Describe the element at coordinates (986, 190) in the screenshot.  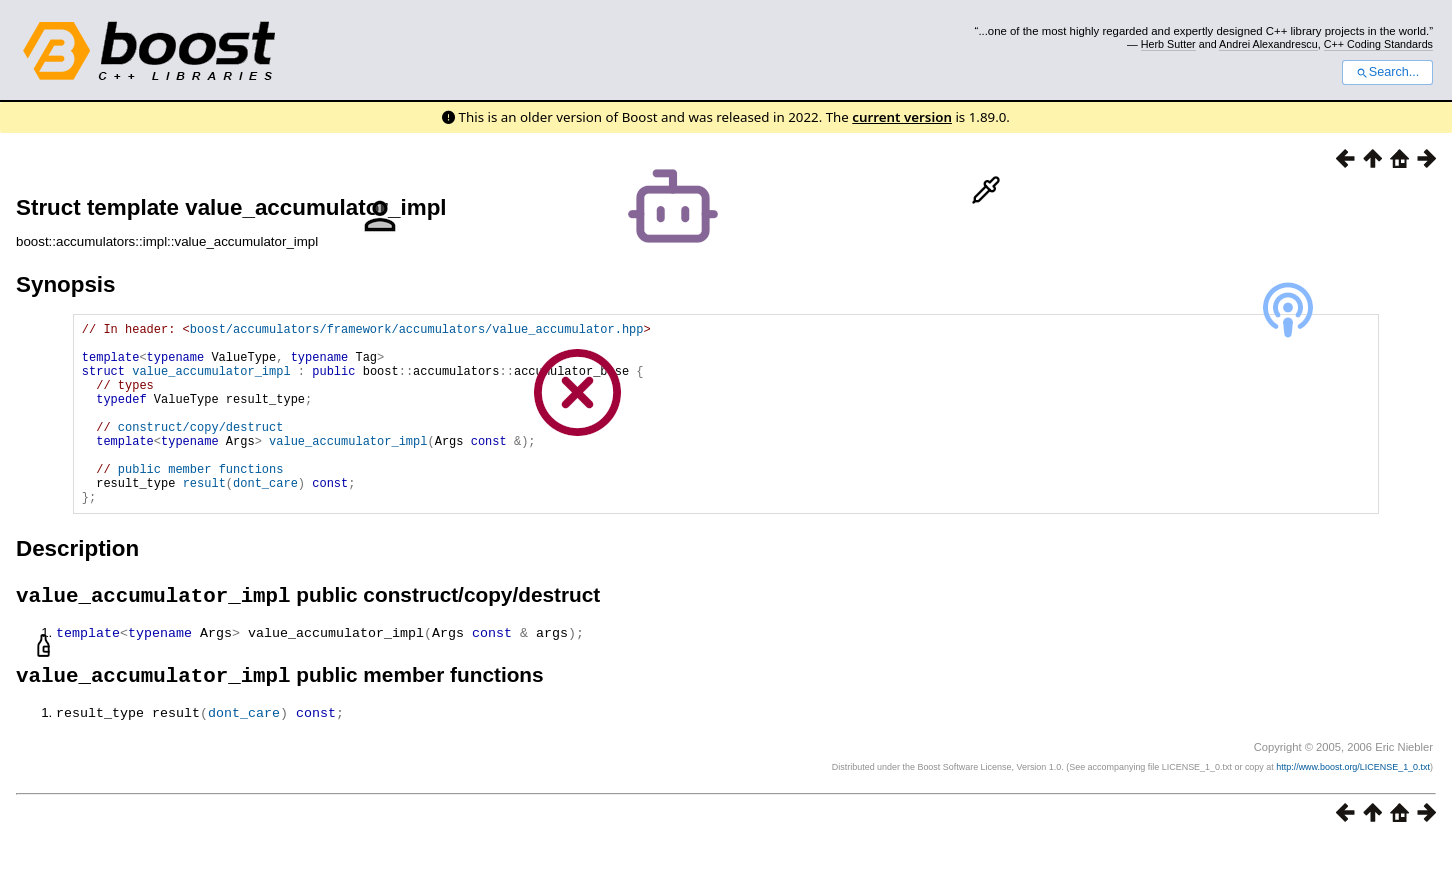
I see `select a color from the canvas` at that location.